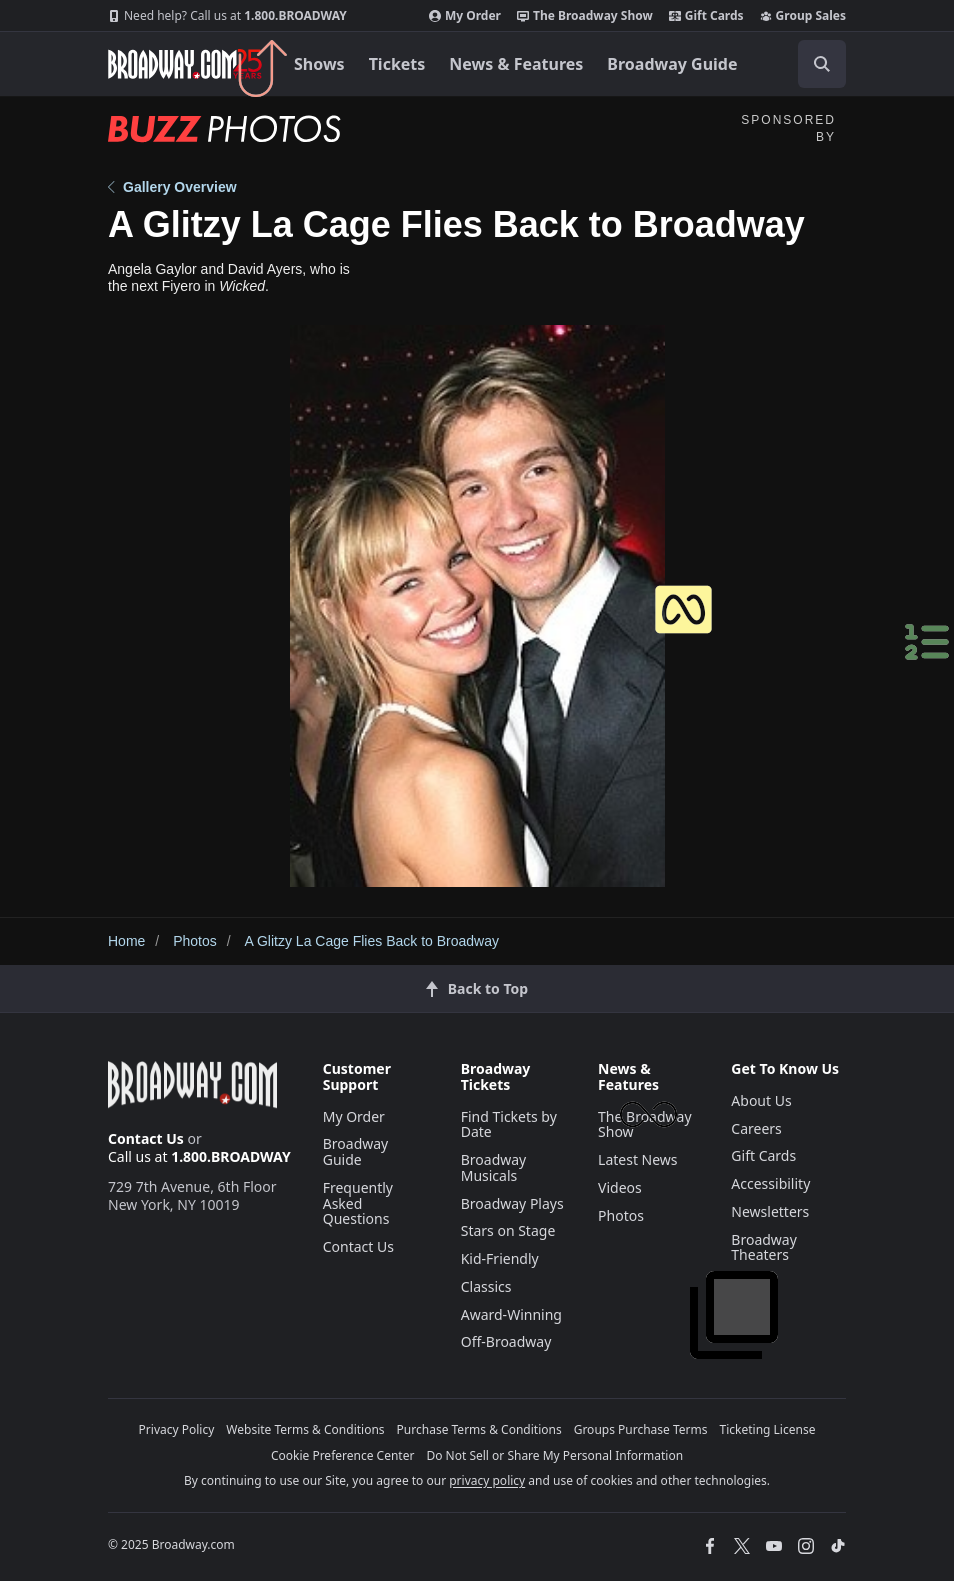 The image size is (954, 1581). I want to click on create a numbered list, so click(927, 642).